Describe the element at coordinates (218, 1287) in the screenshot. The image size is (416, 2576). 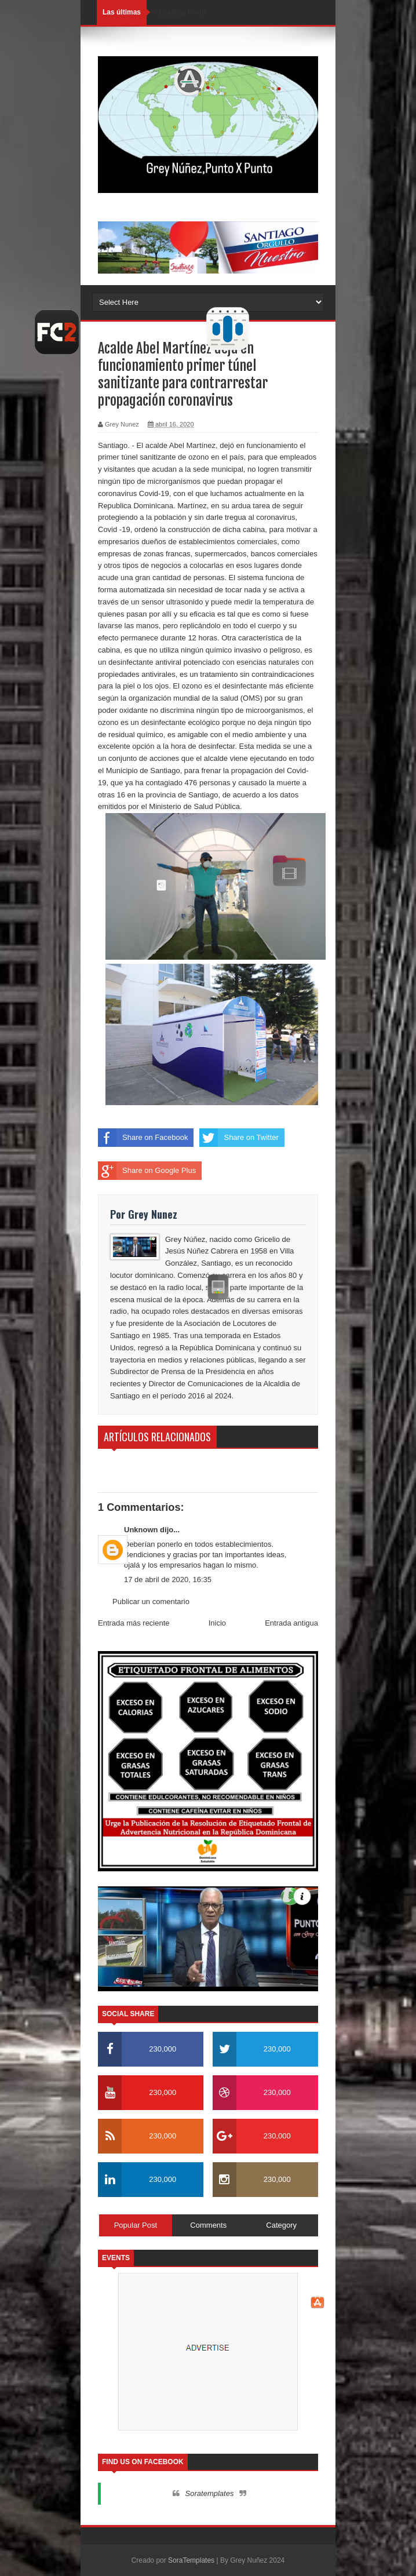
I see `gameboy rom file type indicator` at that location.